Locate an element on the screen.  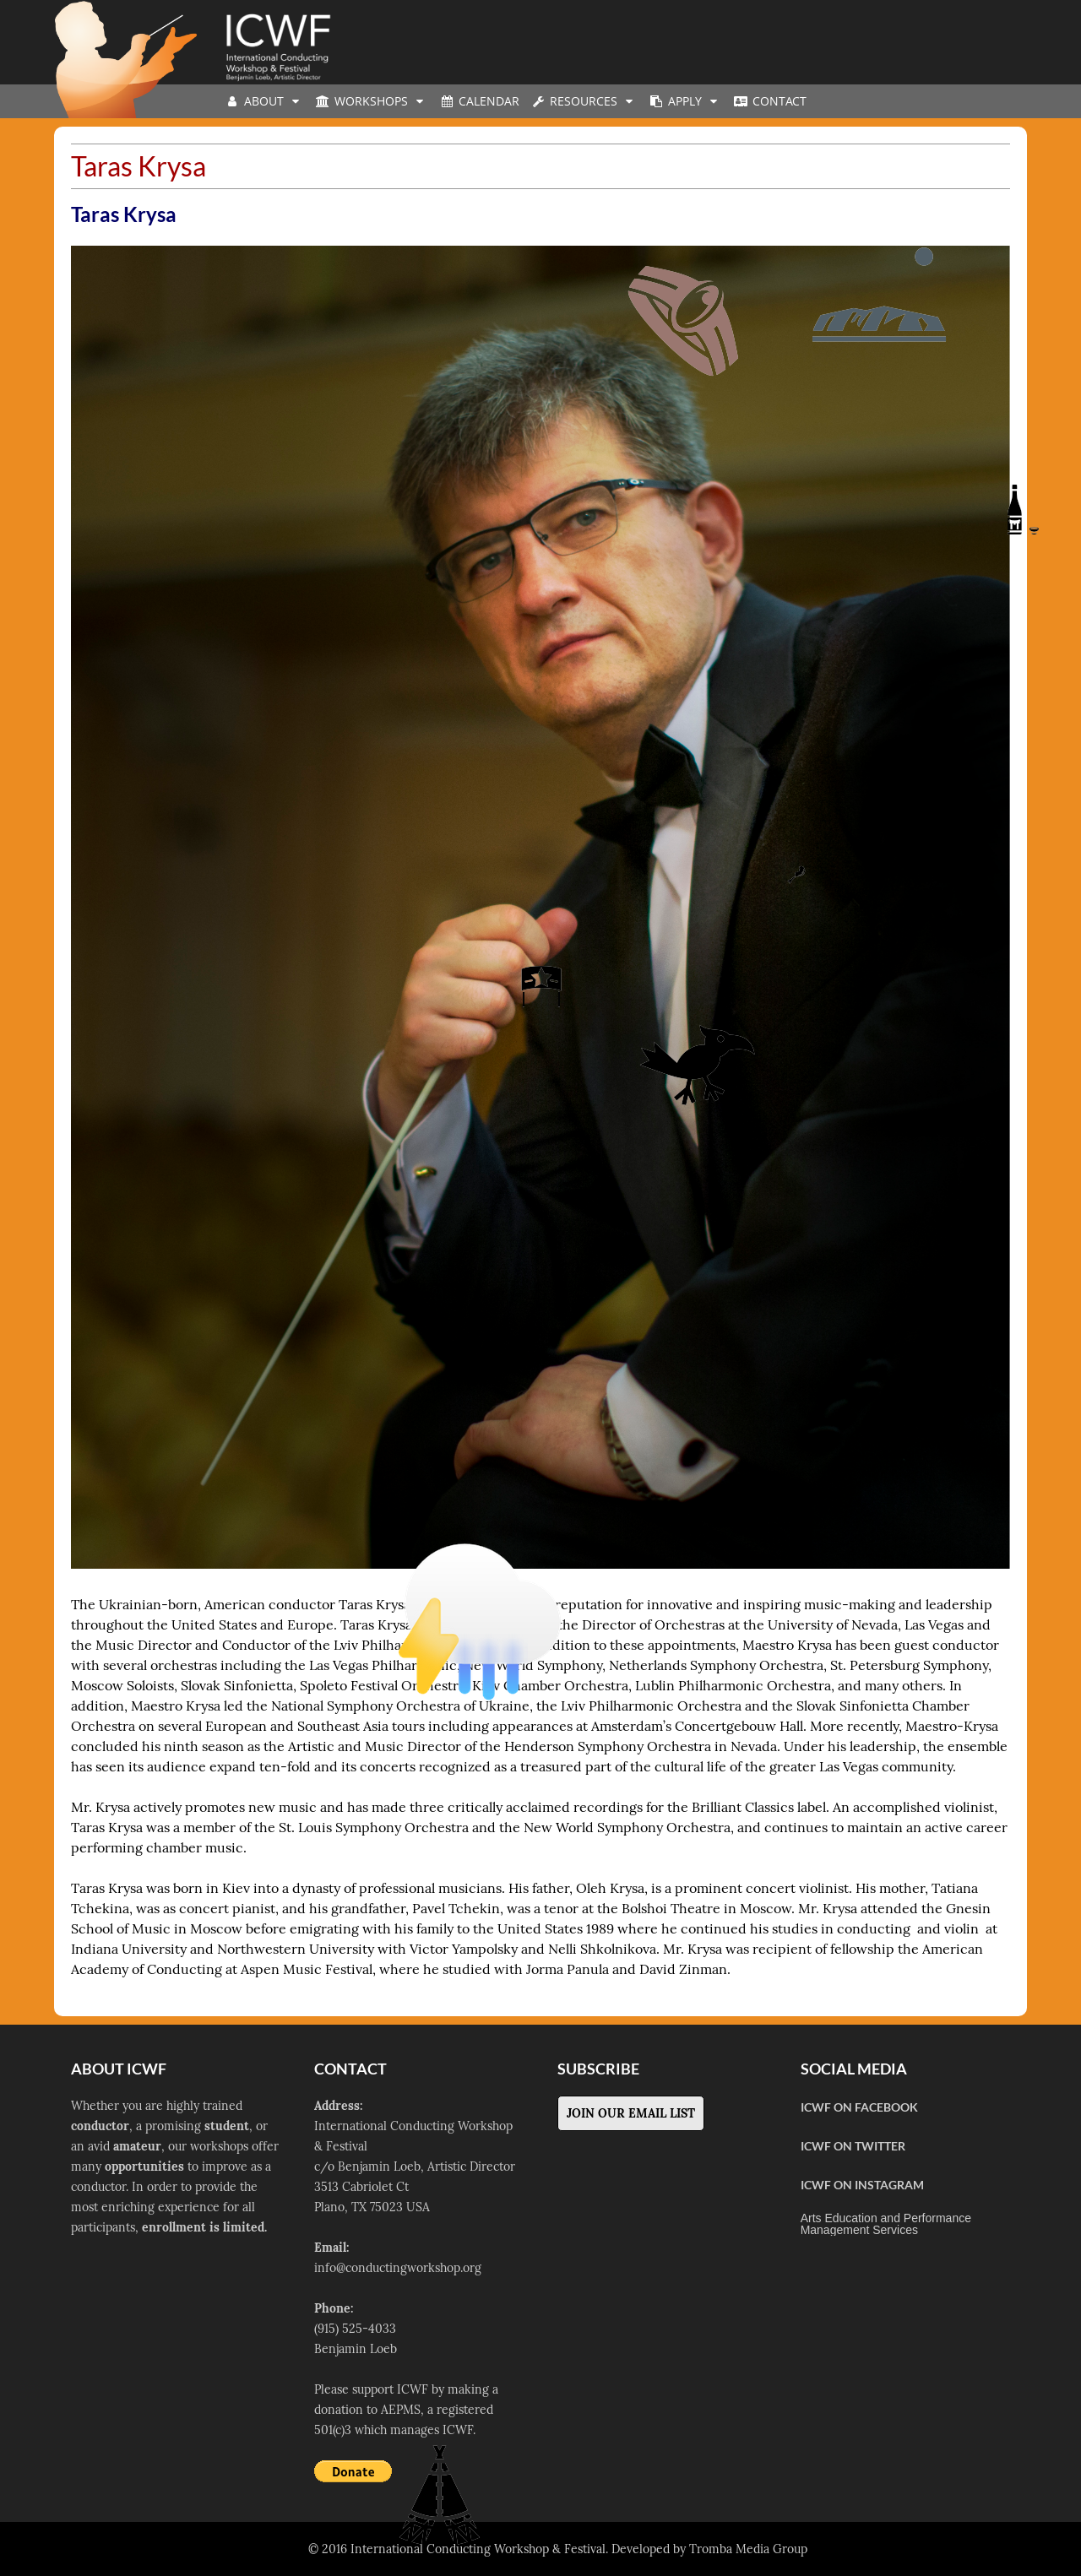
food or hunger indicator in a game is located at coordinates (796, 875).